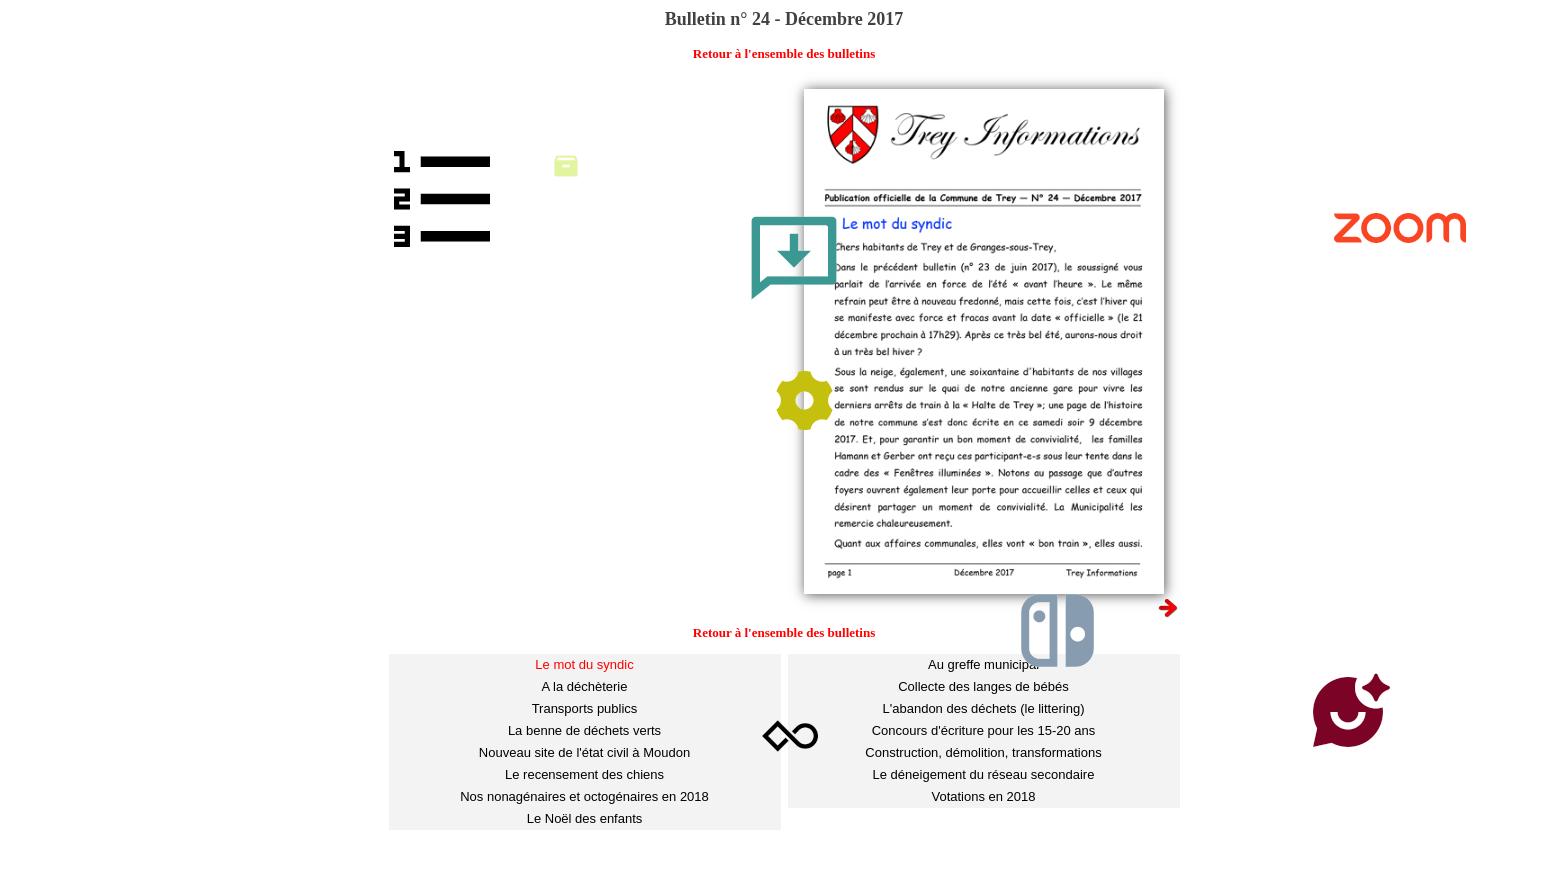 This screenshot has width=1568, height=887. I want to click on archive items or files, so click(566, 166).